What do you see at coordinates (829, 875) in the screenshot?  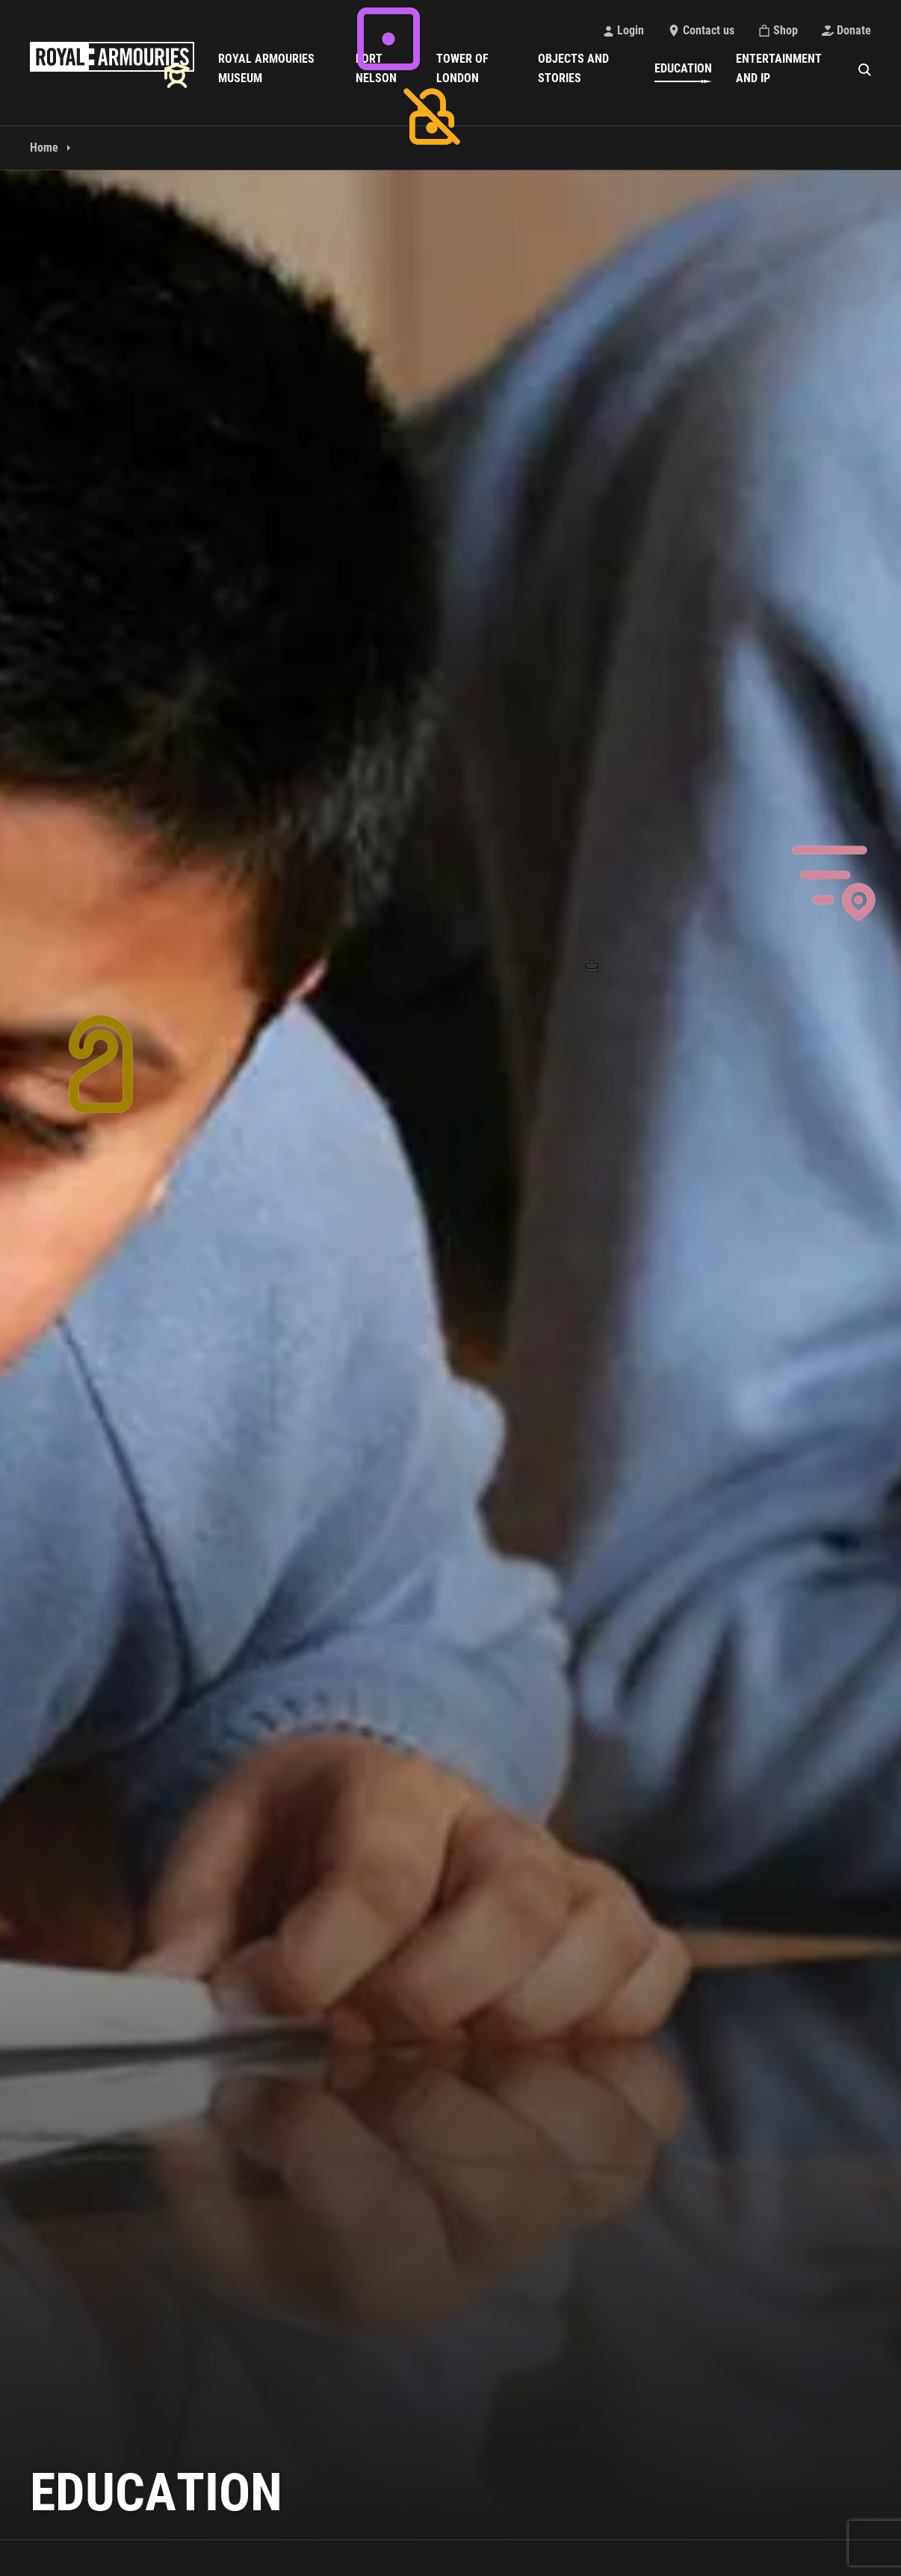 I see `filter results by location` at bounding box center [829, 875].